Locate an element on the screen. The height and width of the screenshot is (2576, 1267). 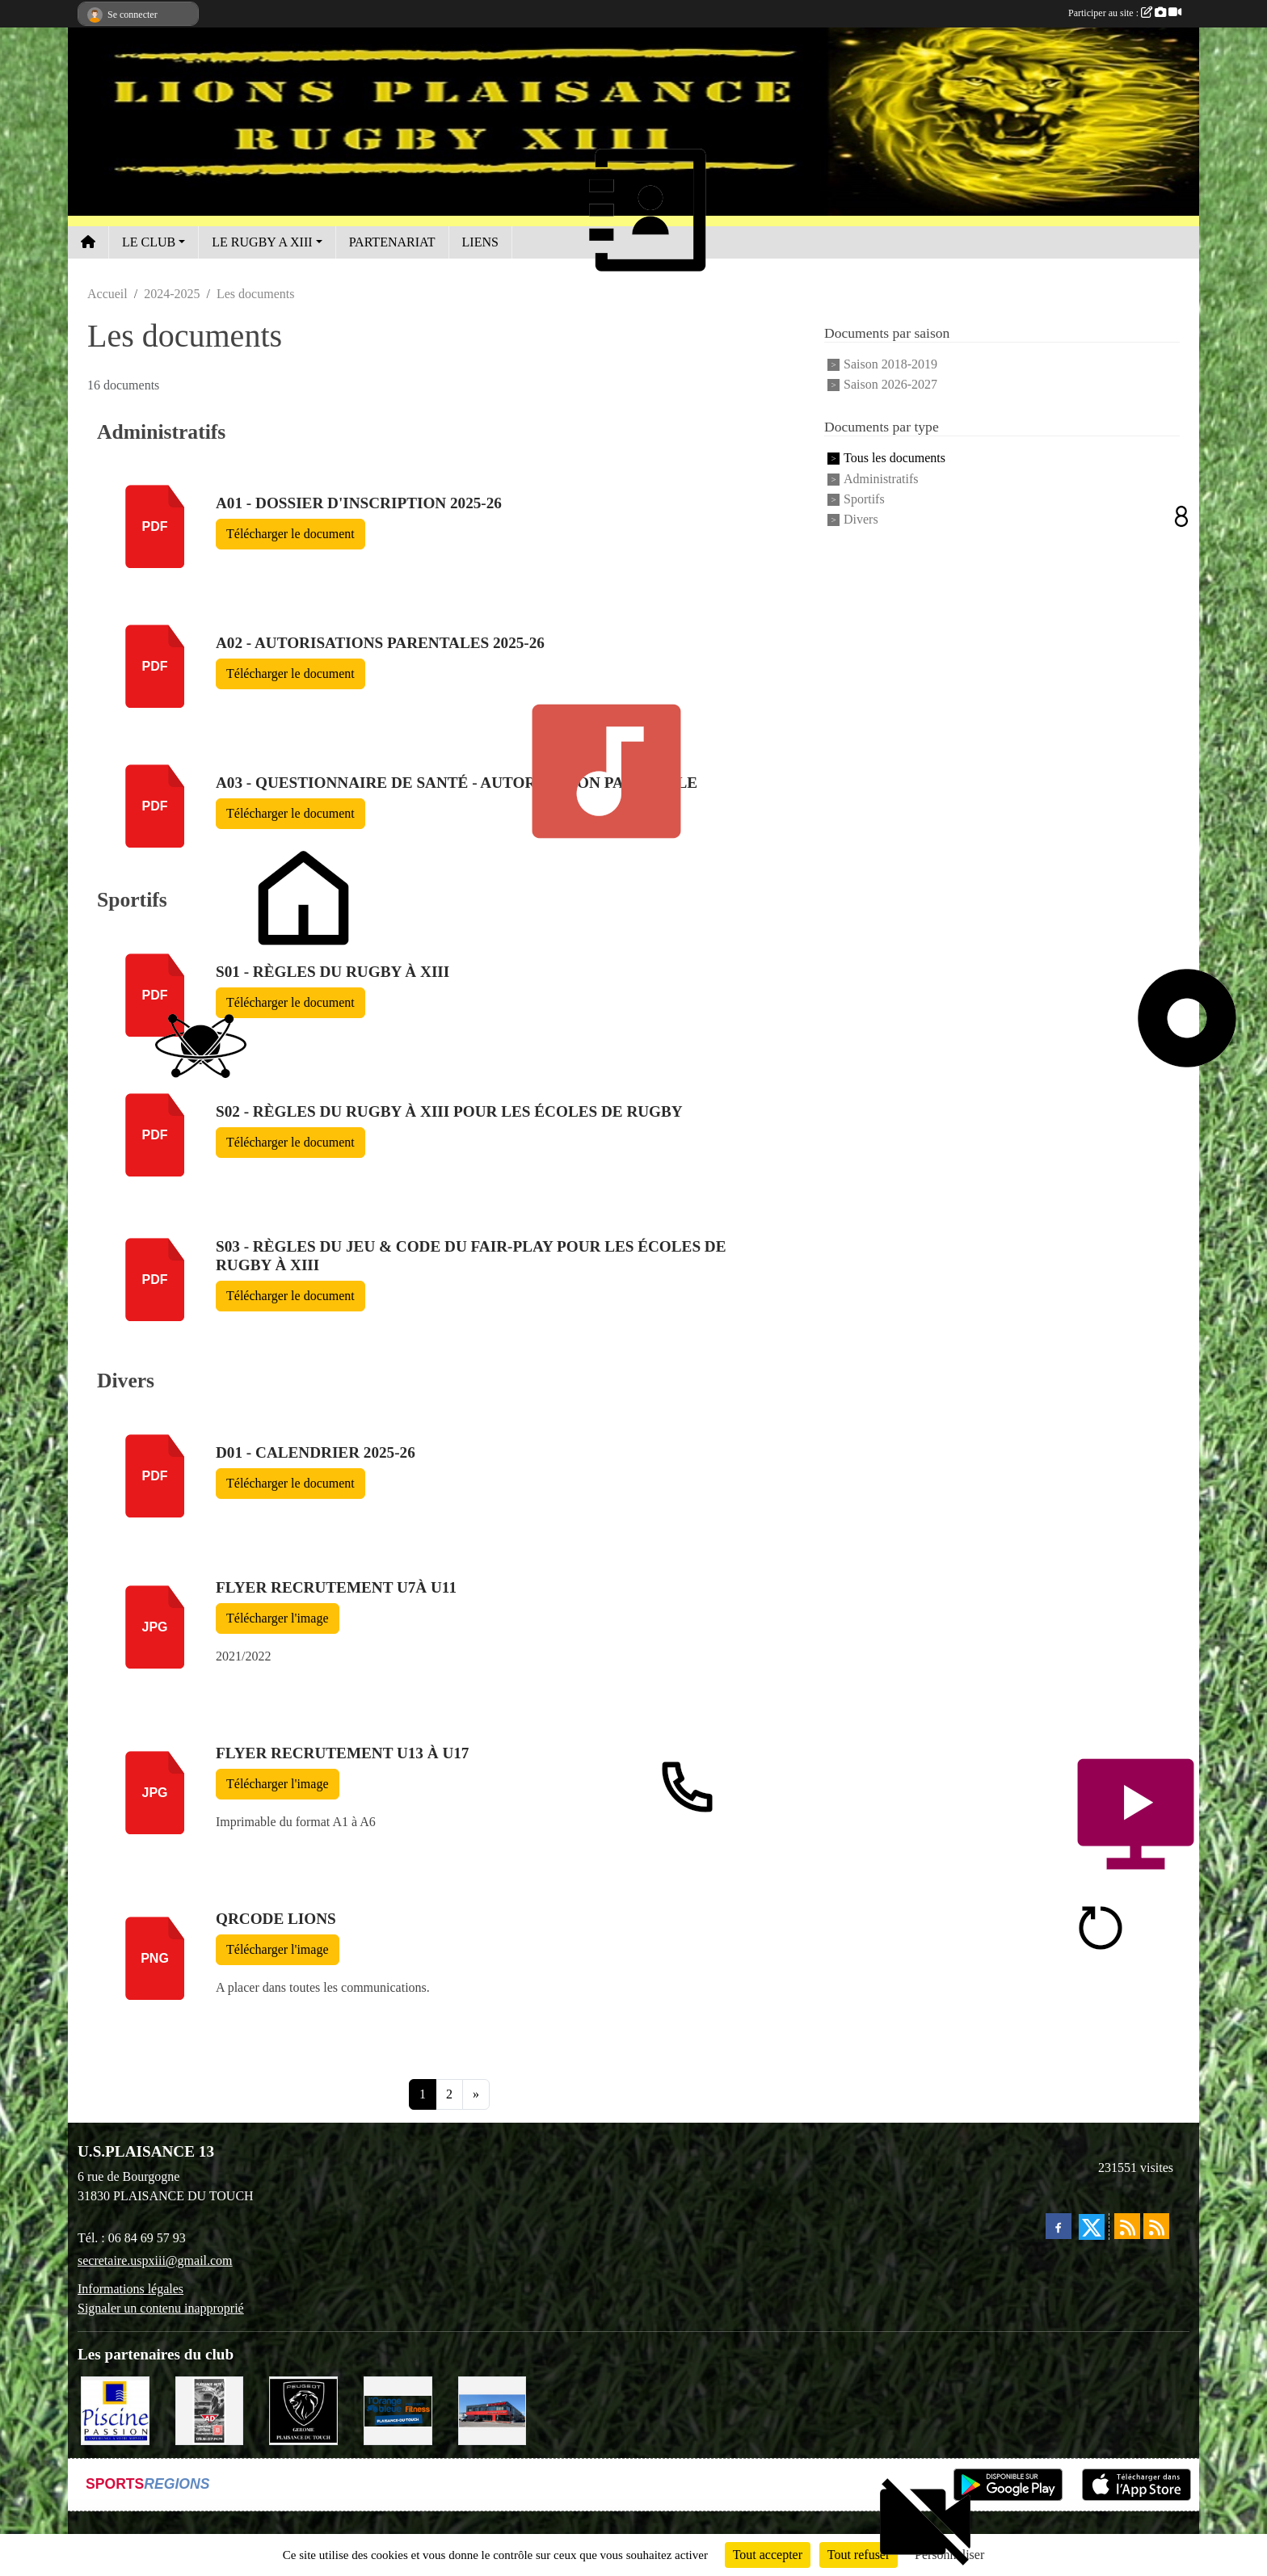
navigate to home screen is located at coordinates (303, 899).